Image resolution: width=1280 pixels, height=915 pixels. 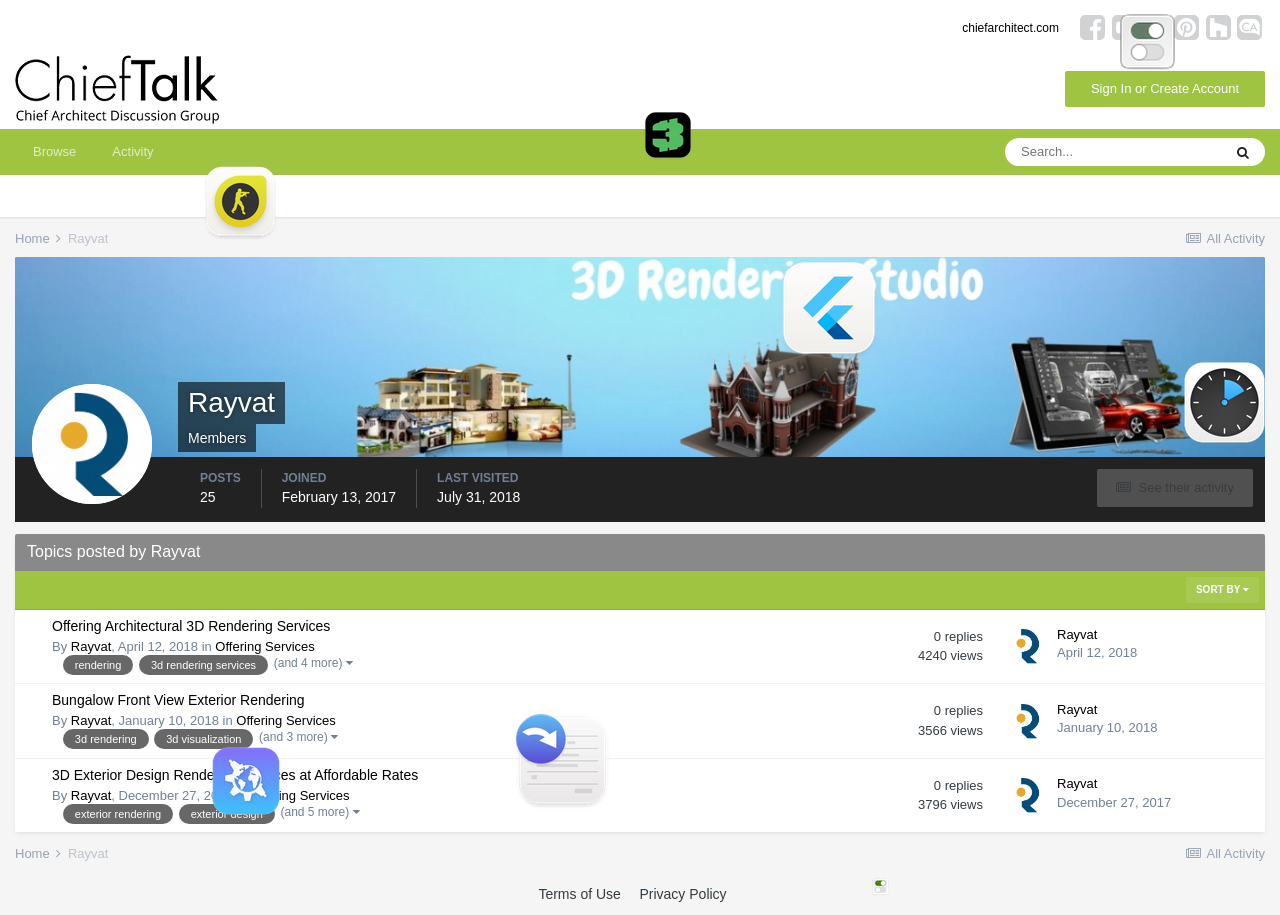 What do you see at coordinates (829, 308) in the screenshot?
I see `open the Flutter development application` at bounding box center [829, 308].